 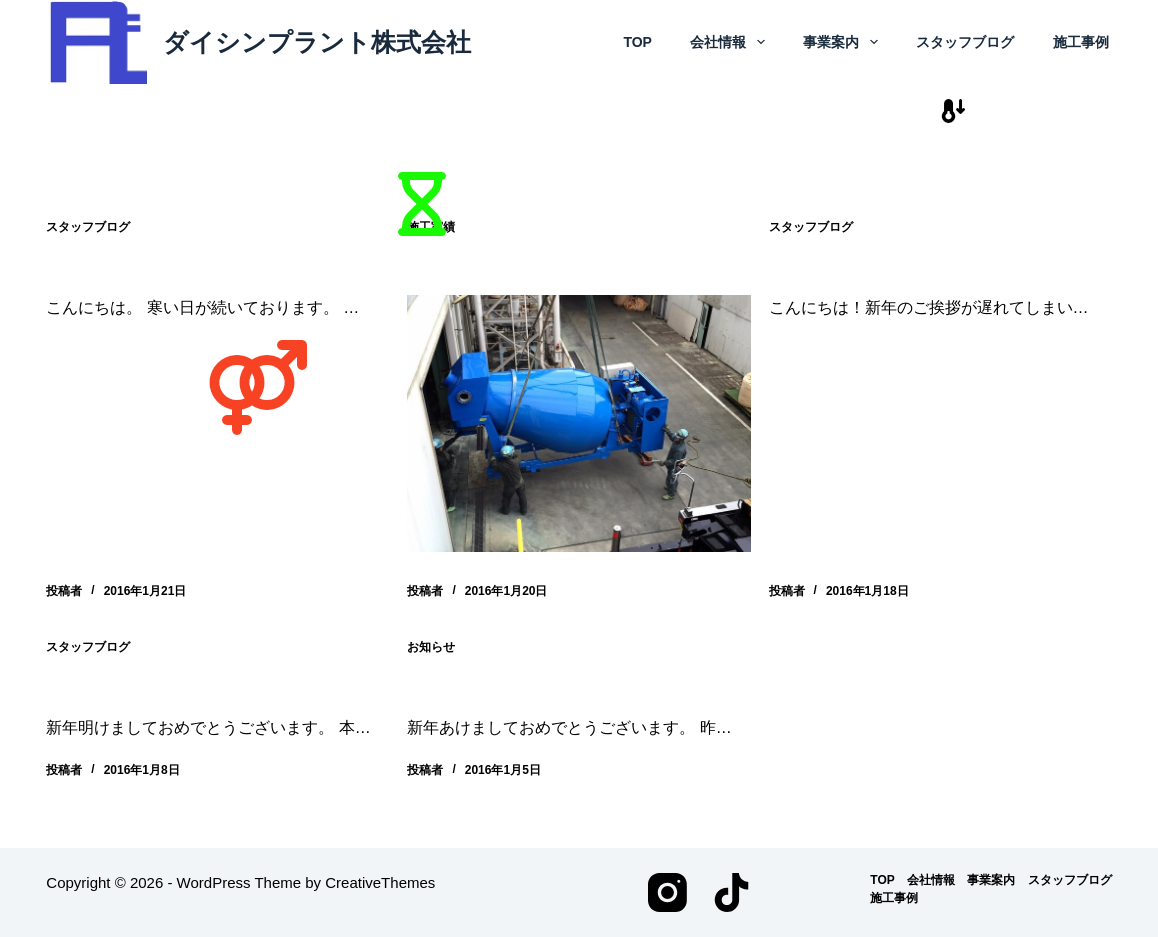 I want to click on indicates gender or sex selection options, so click(x=257, y=390).